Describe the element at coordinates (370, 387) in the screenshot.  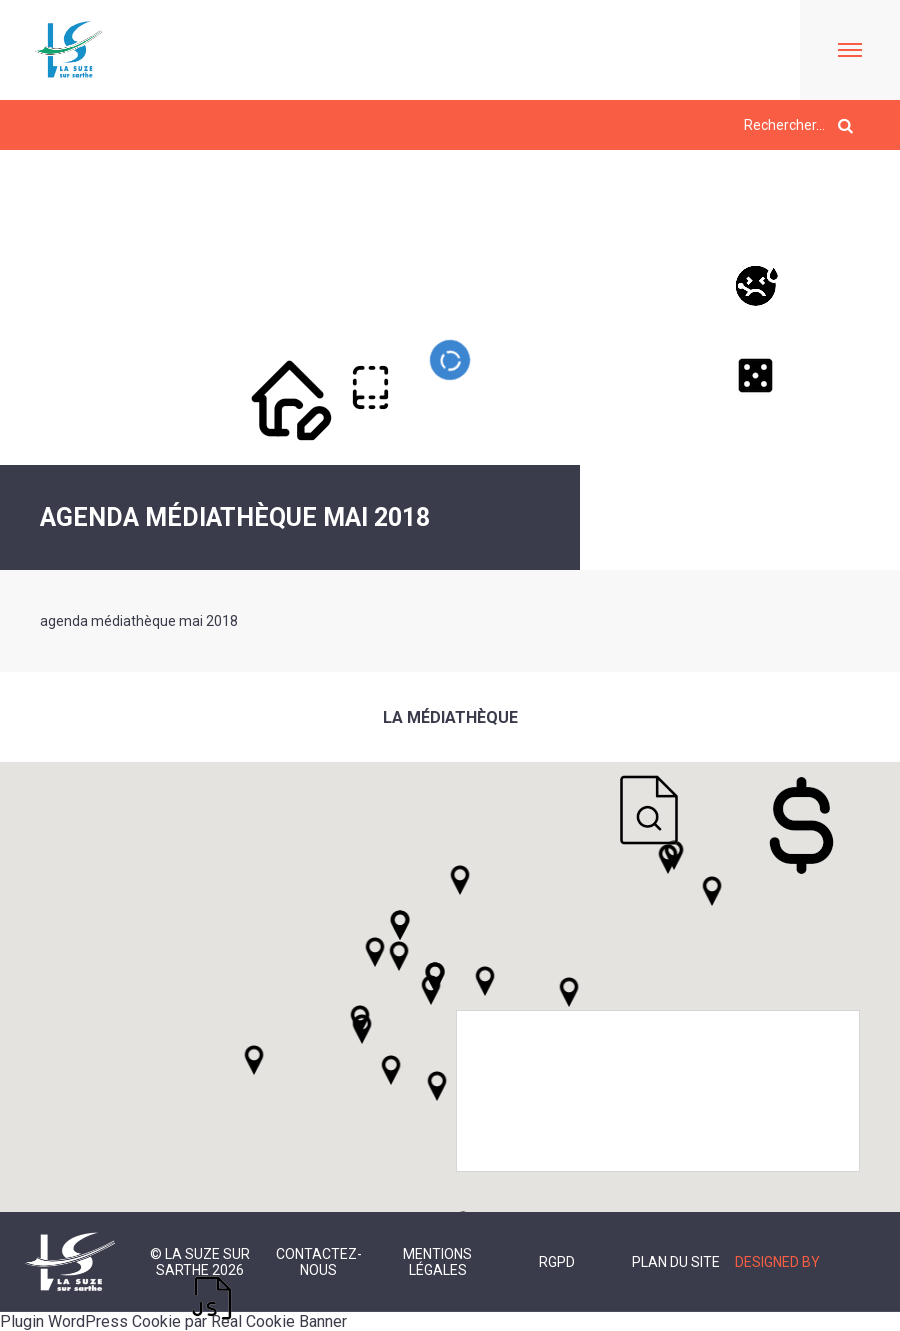
I see `draft or unpublished document` at that location.